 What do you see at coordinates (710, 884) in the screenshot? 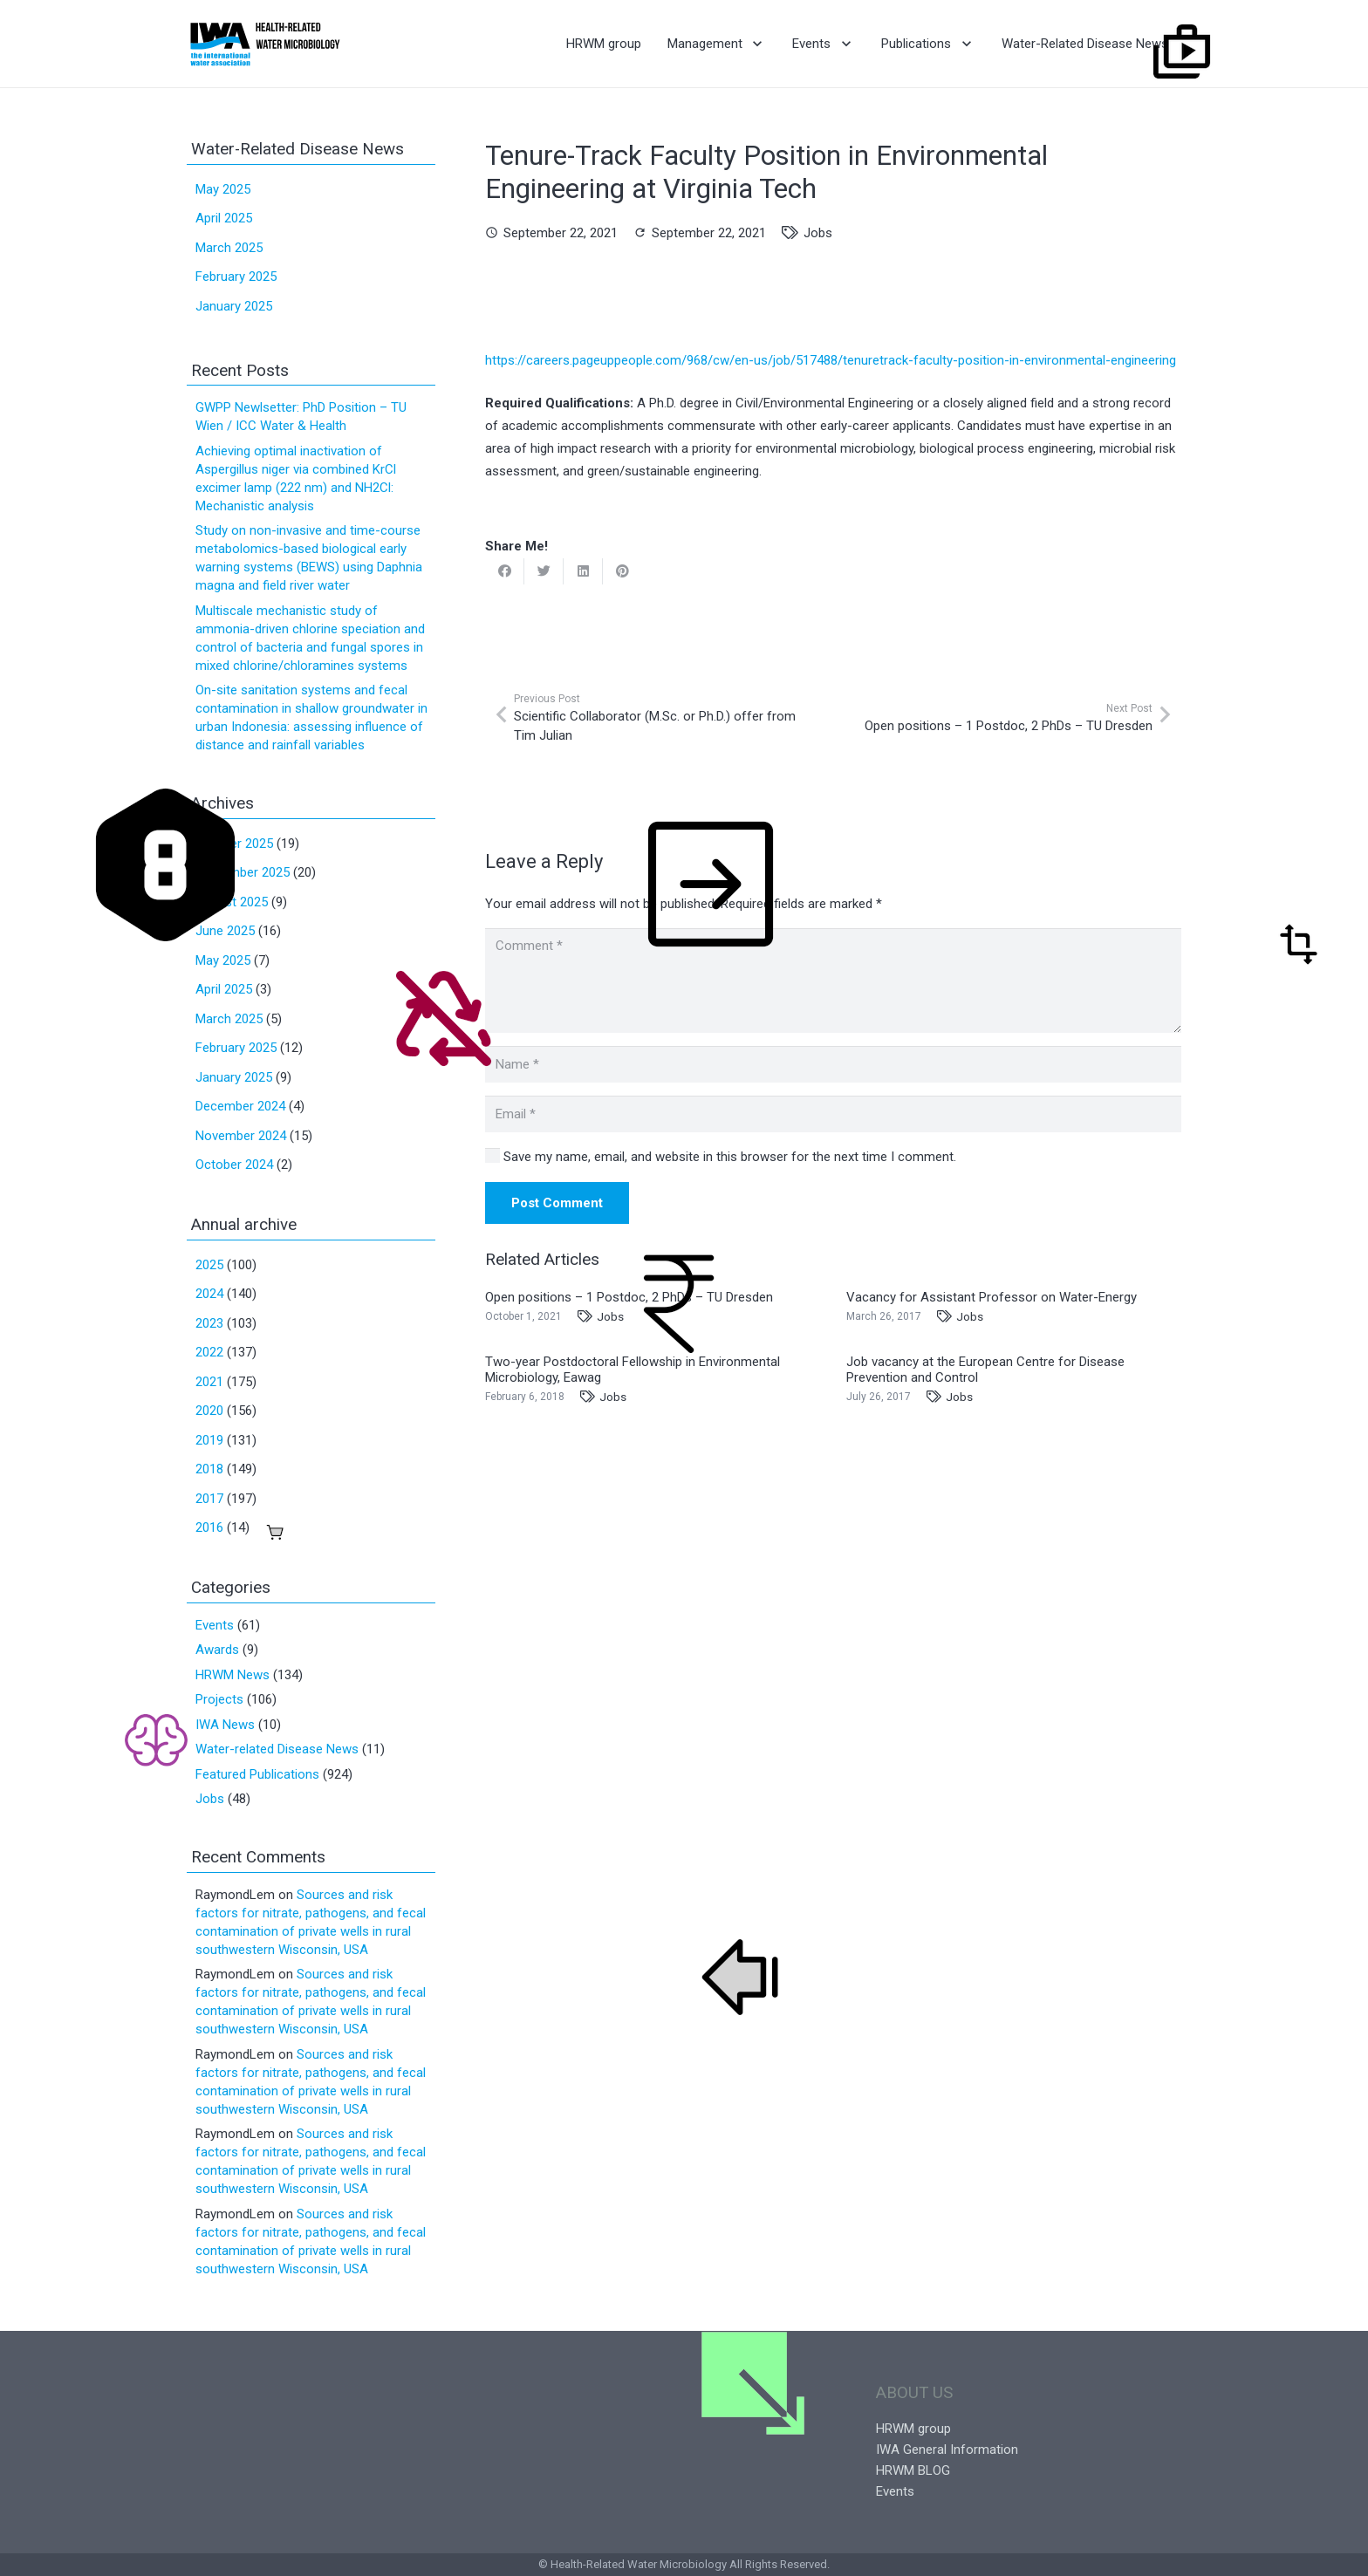
I see `navigate to the next item or screen` at bounding box center [710, 884].